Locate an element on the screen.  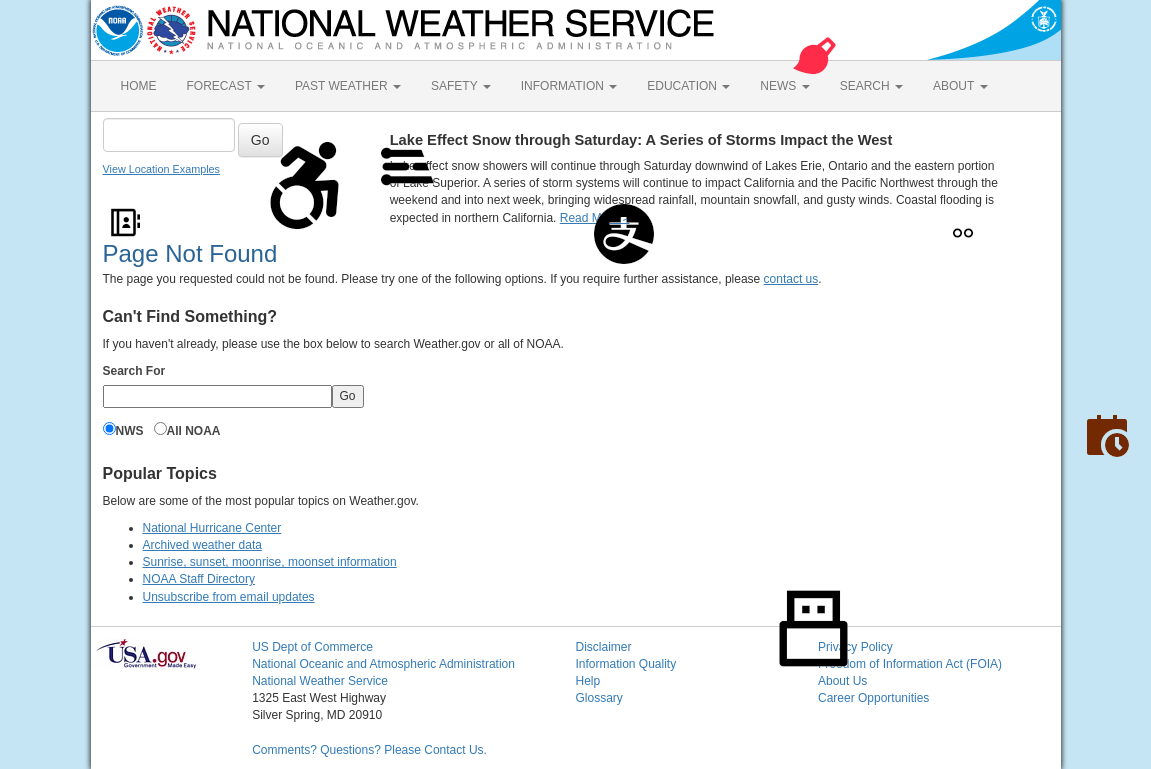
open flickr app is located at coordinates (963, 233).